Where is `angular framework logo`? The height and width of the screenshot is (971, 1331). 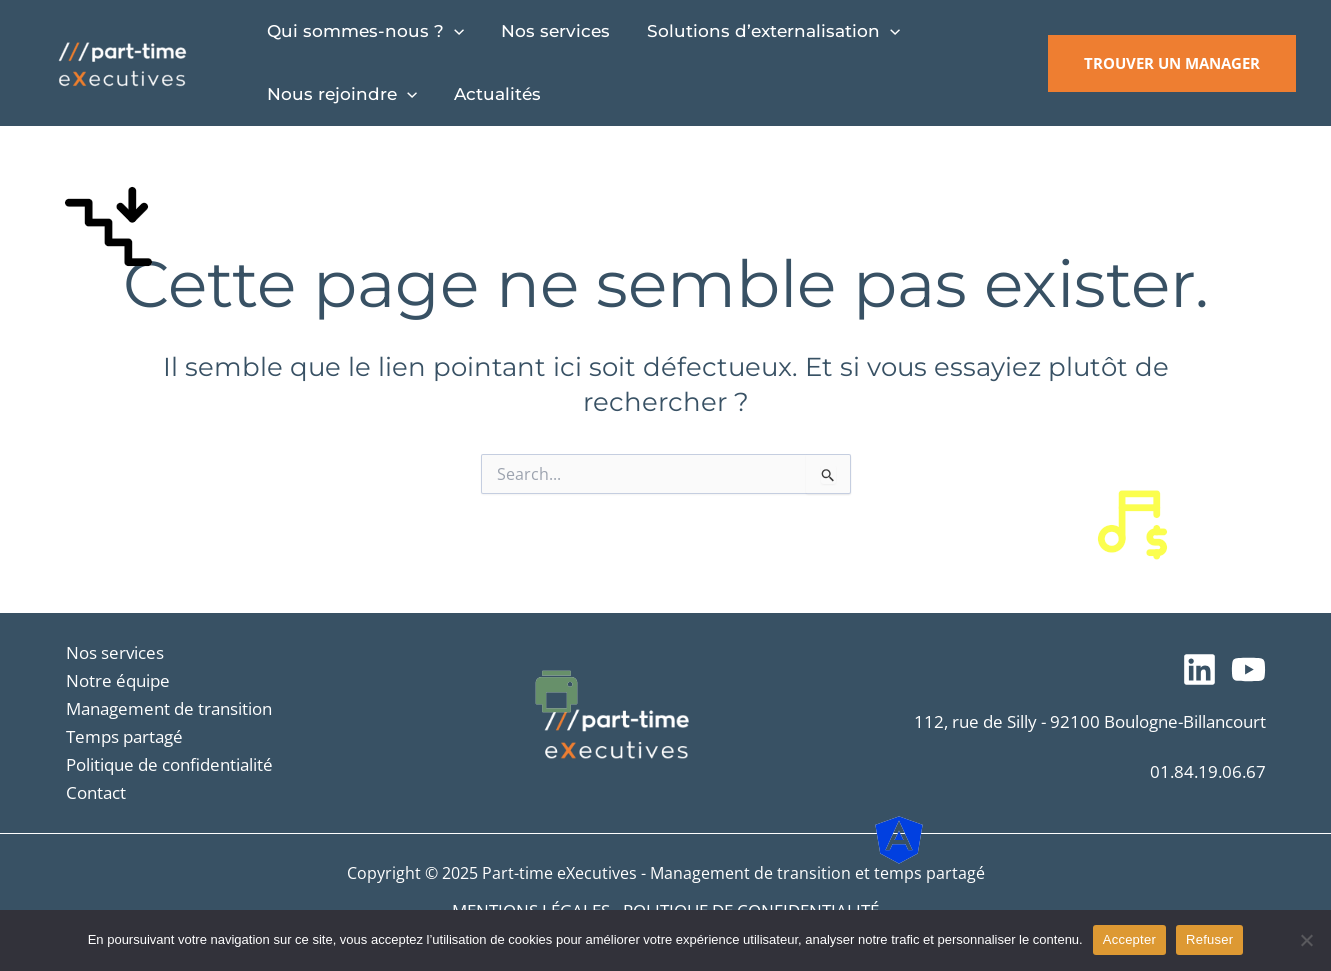 angular framework logo is located at coordinates (899, 840).